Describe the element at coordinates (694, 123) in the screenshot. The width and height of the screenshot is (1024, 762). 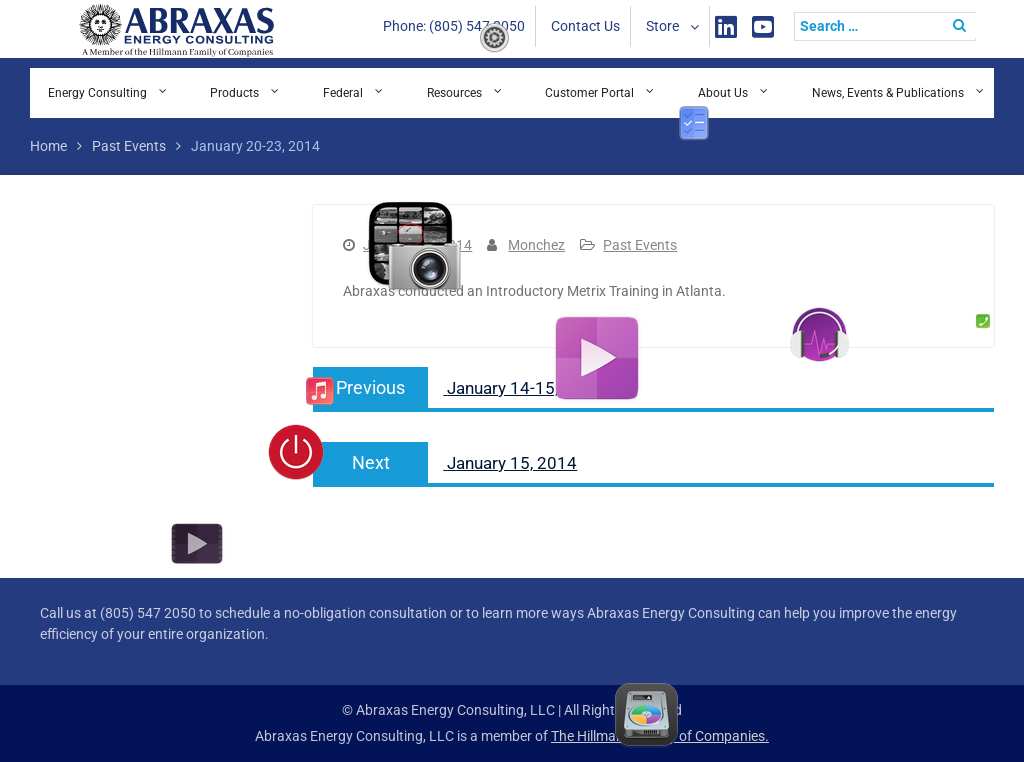
I see `open your bookmarks or saved items app` at that location.